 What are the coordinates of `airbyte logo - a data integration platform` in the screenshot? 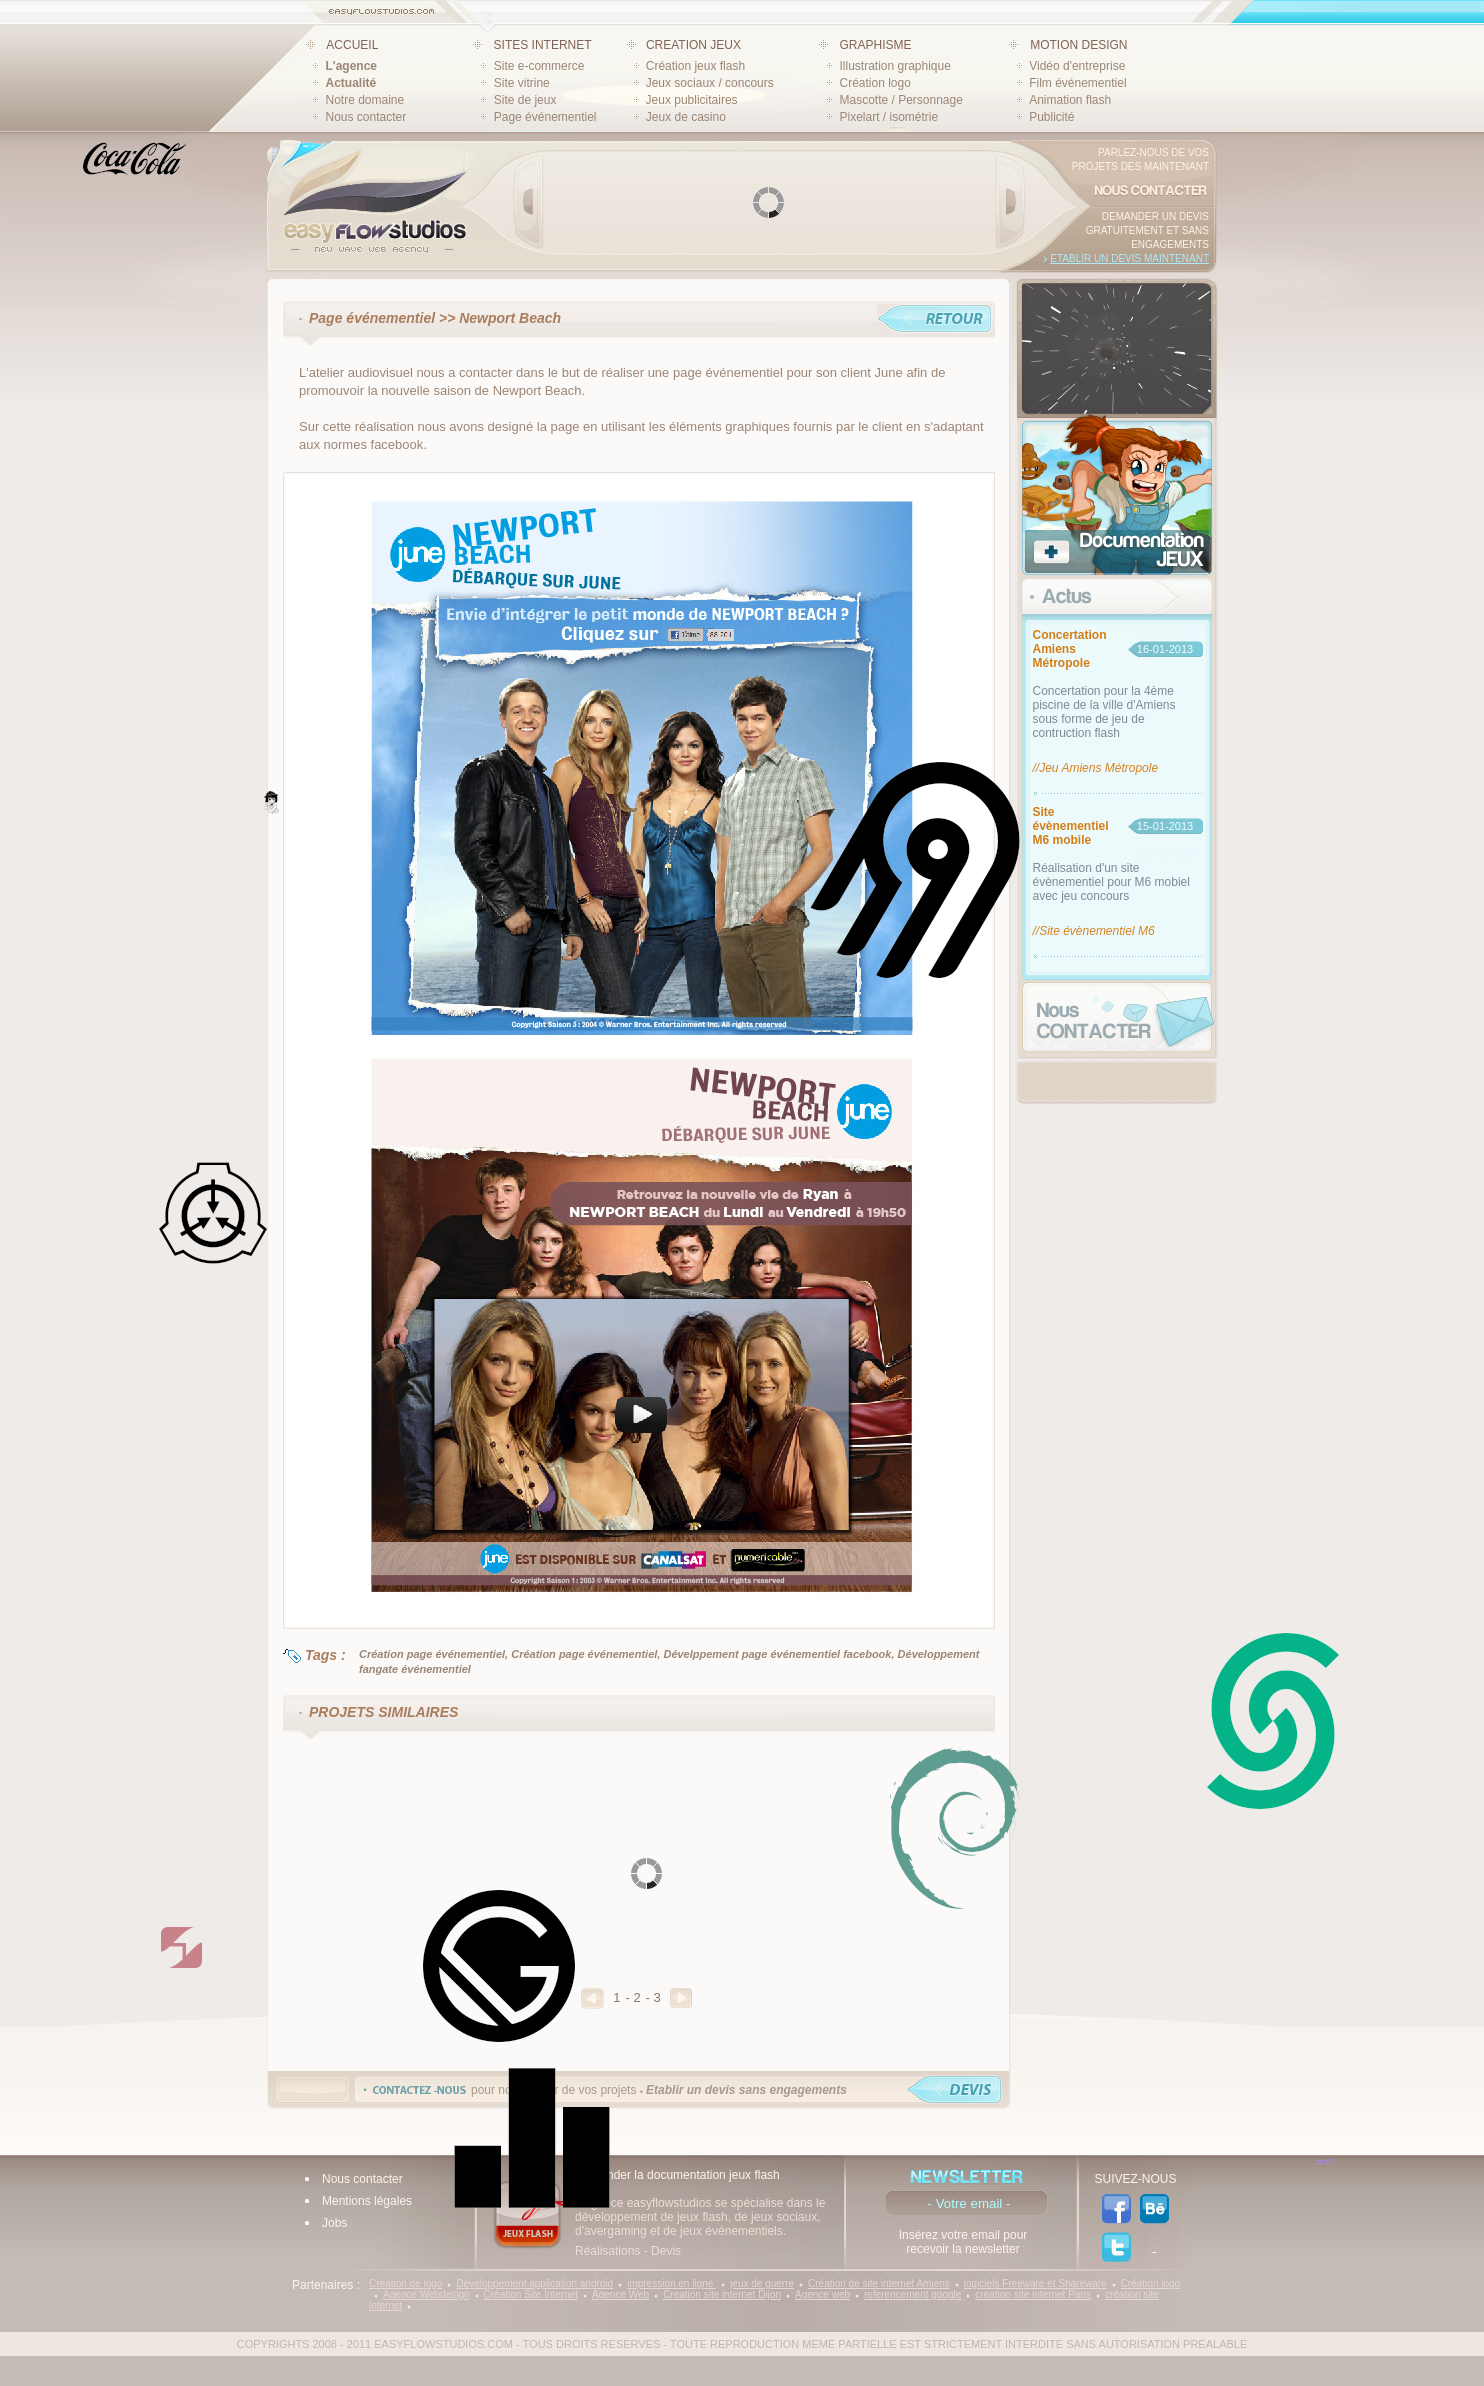 It's located at (915, 870).